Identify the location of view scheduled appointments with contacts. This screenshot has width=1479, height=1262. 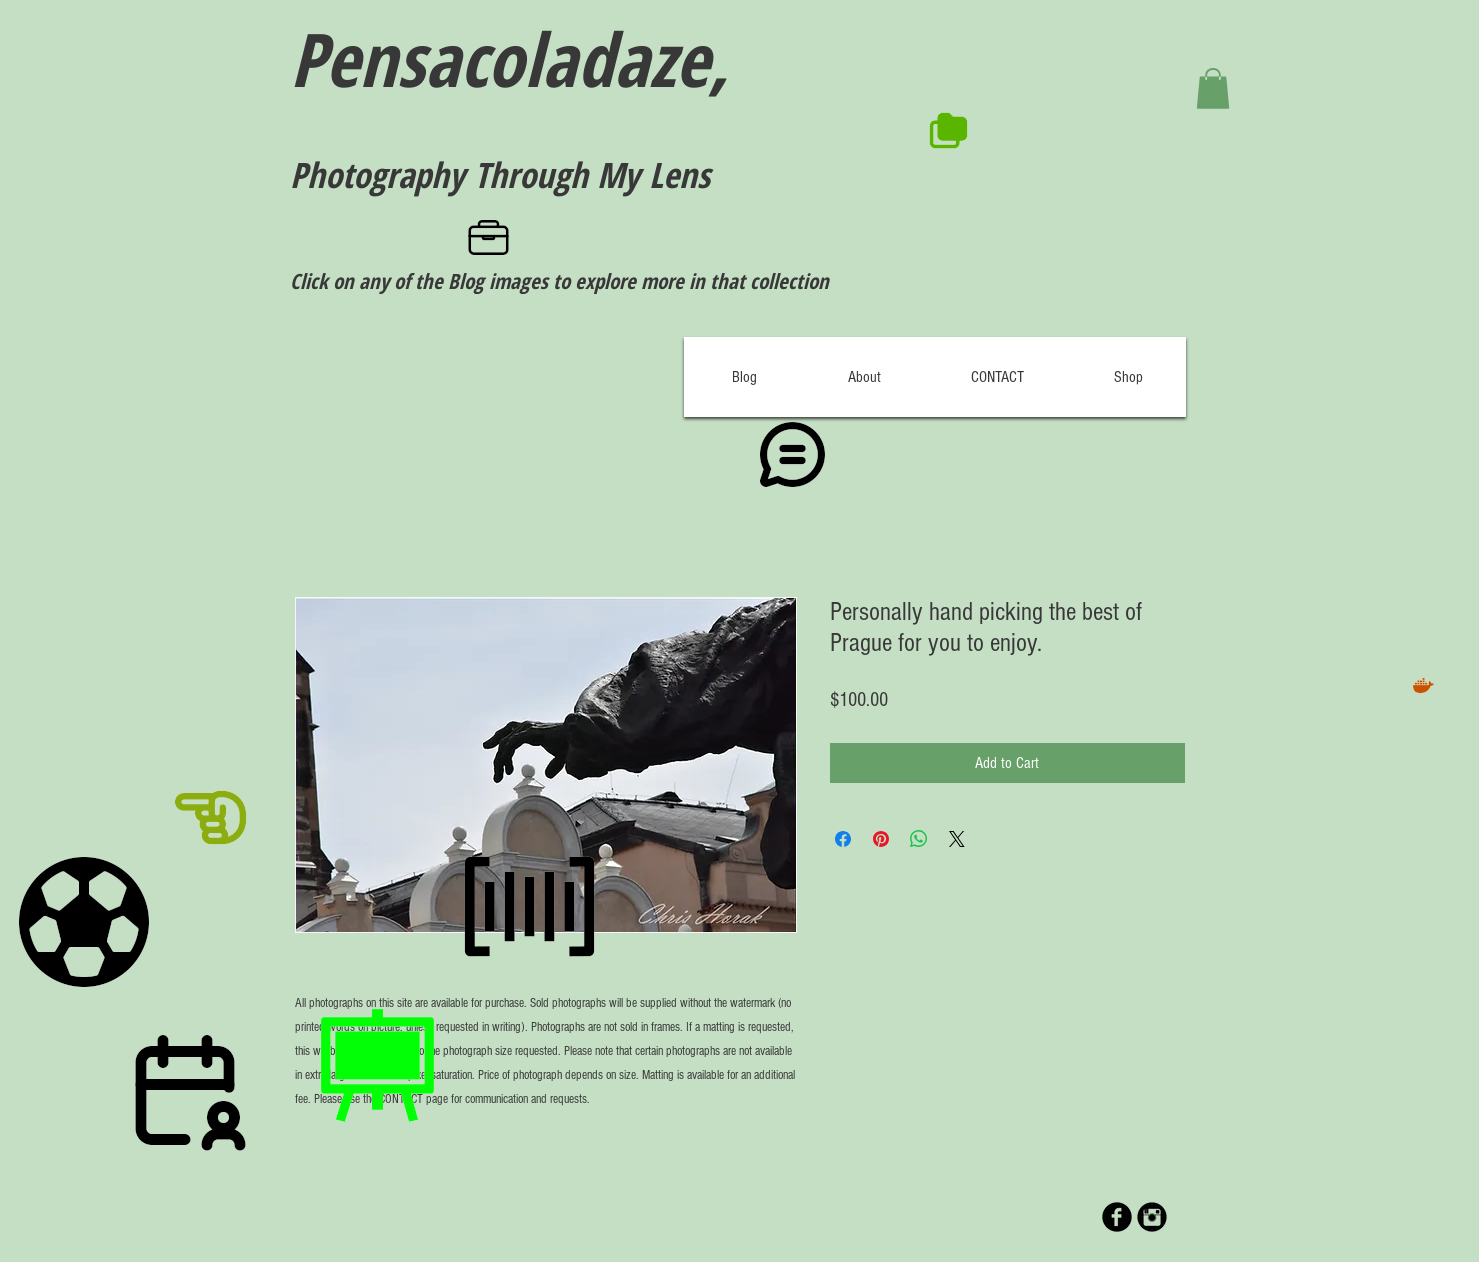
(185, 1090).